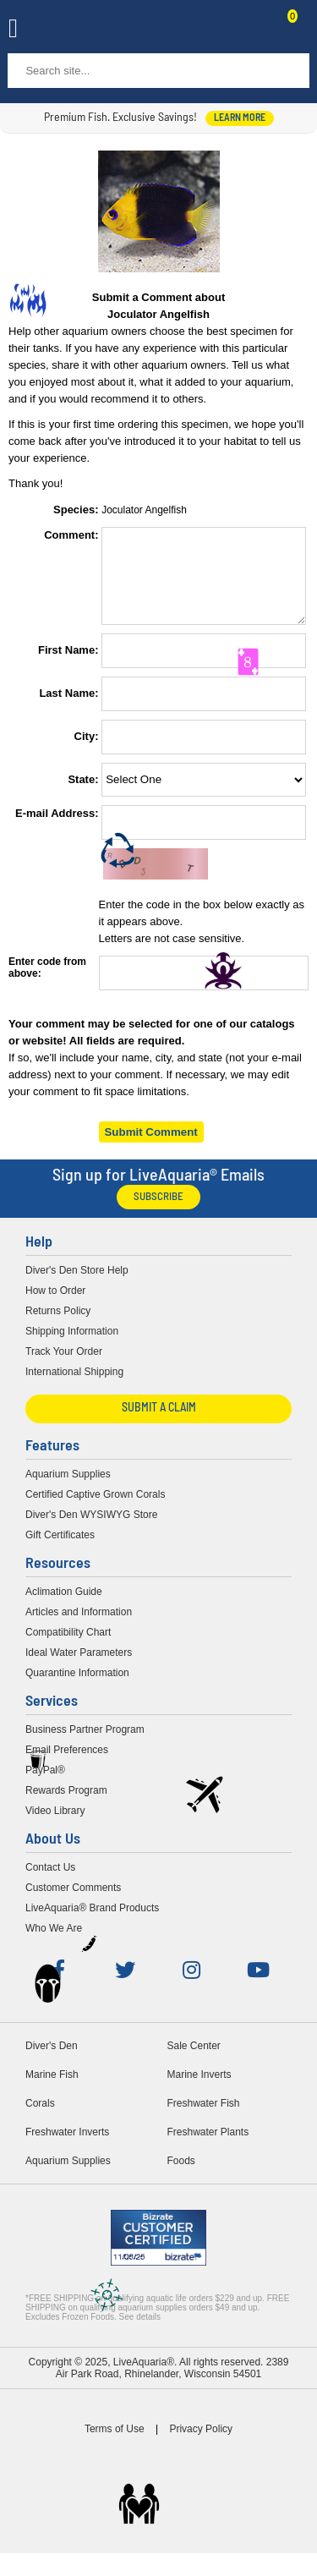 The image size is (317, 2576). I want to click on indicates sadness or crying emotion in game, so click(47, 1983).